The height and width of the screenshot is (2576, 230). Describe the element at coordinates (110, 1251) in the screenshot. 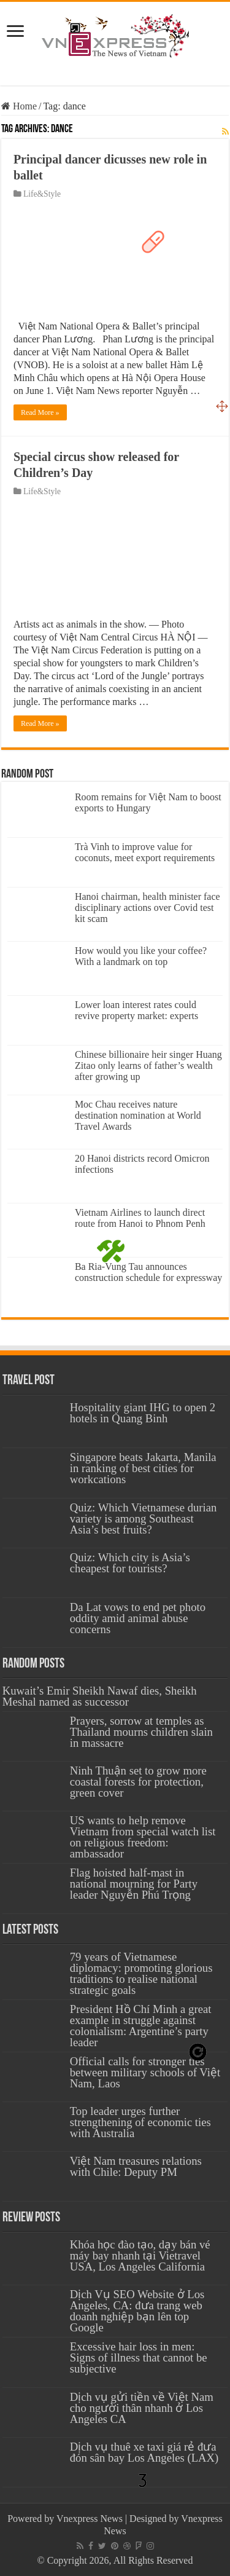

I see `access settings or configuration options` at that location.